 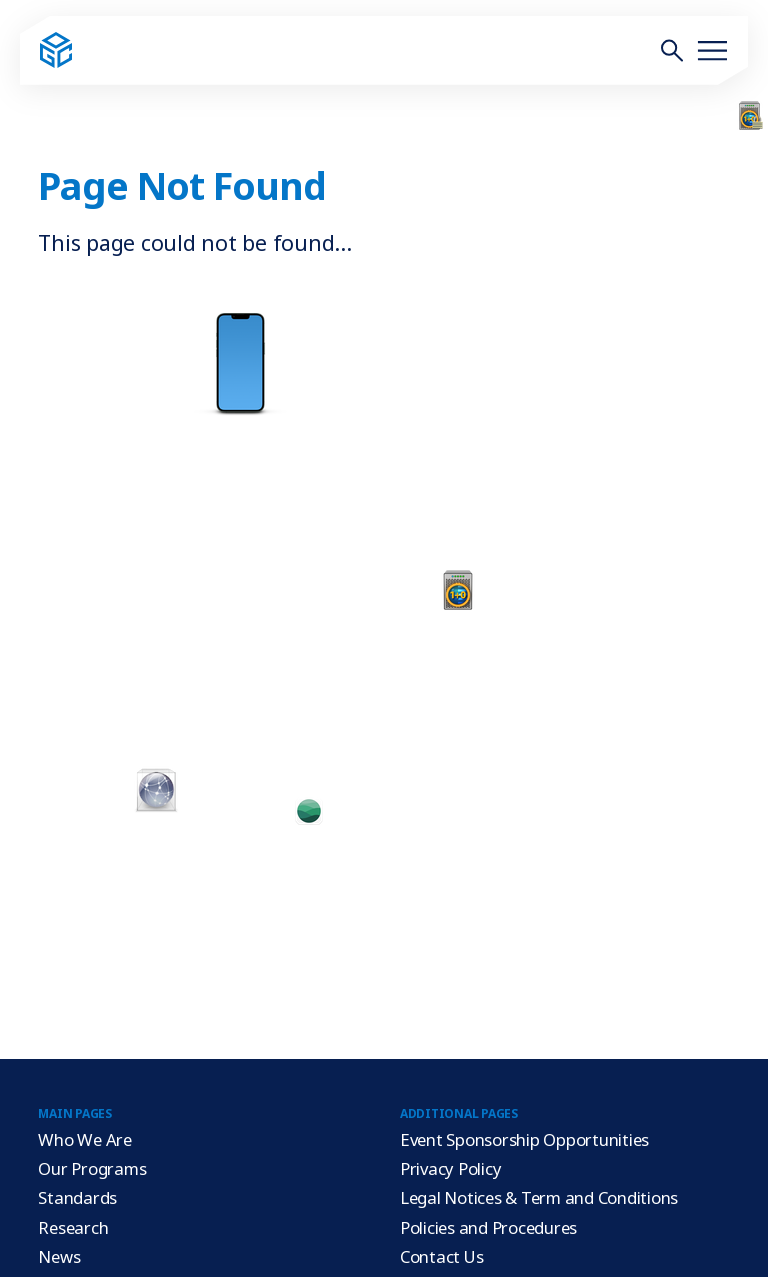 I want to click on iPhone 13 Pro device icon, so click(x=240, y=364).